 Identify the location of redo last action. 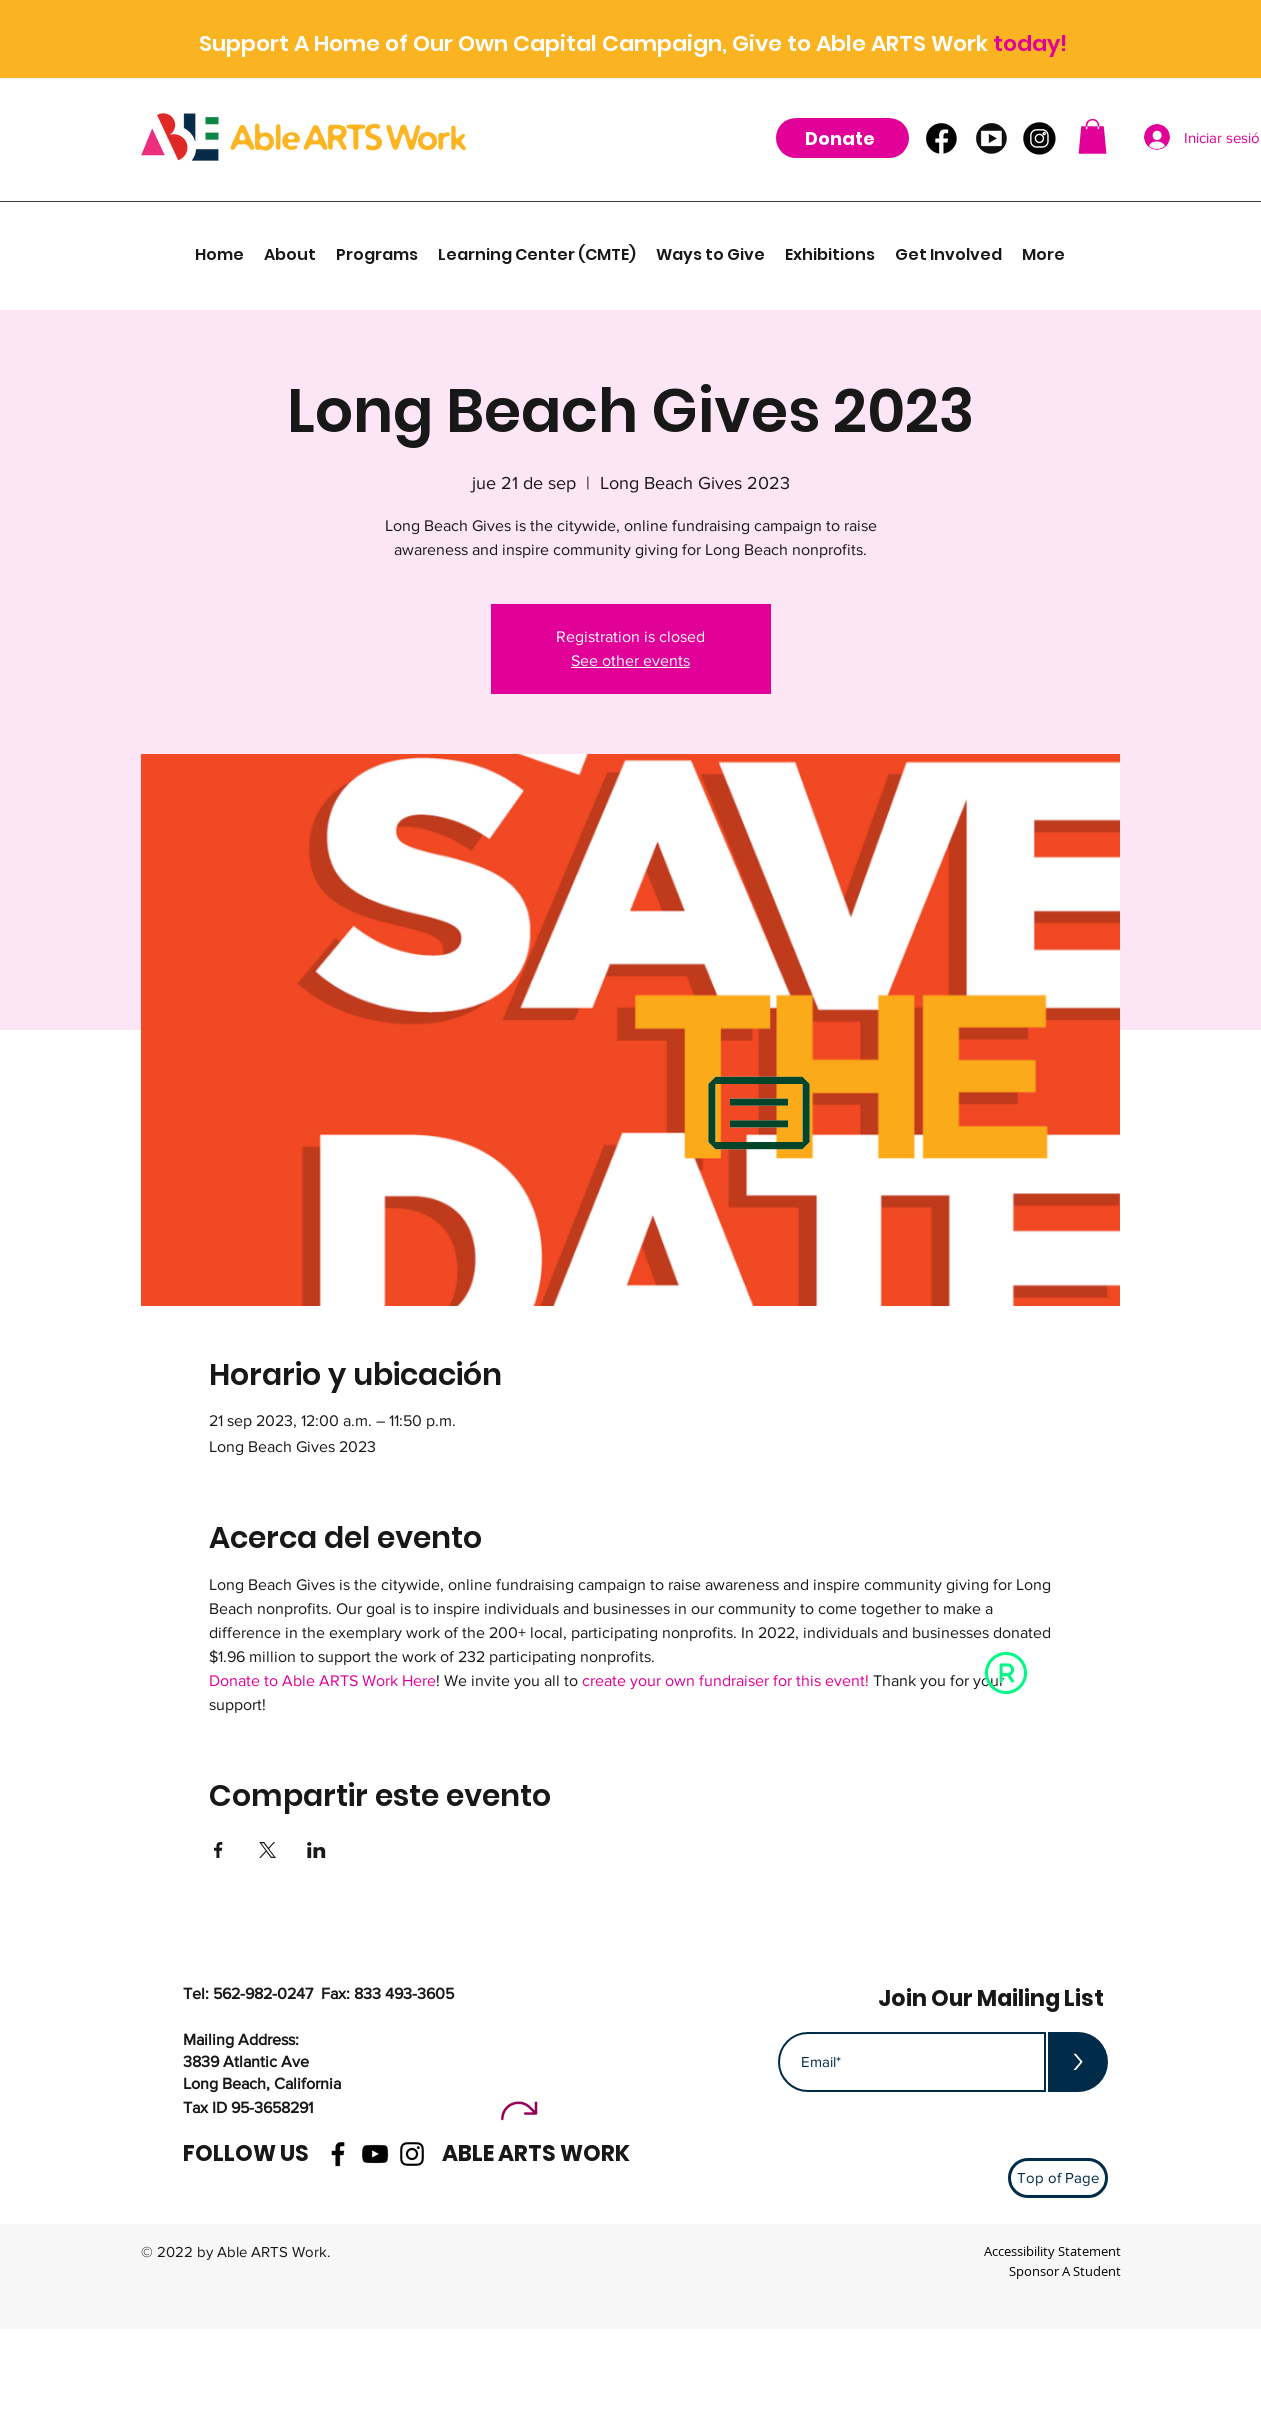
(518, 2109).